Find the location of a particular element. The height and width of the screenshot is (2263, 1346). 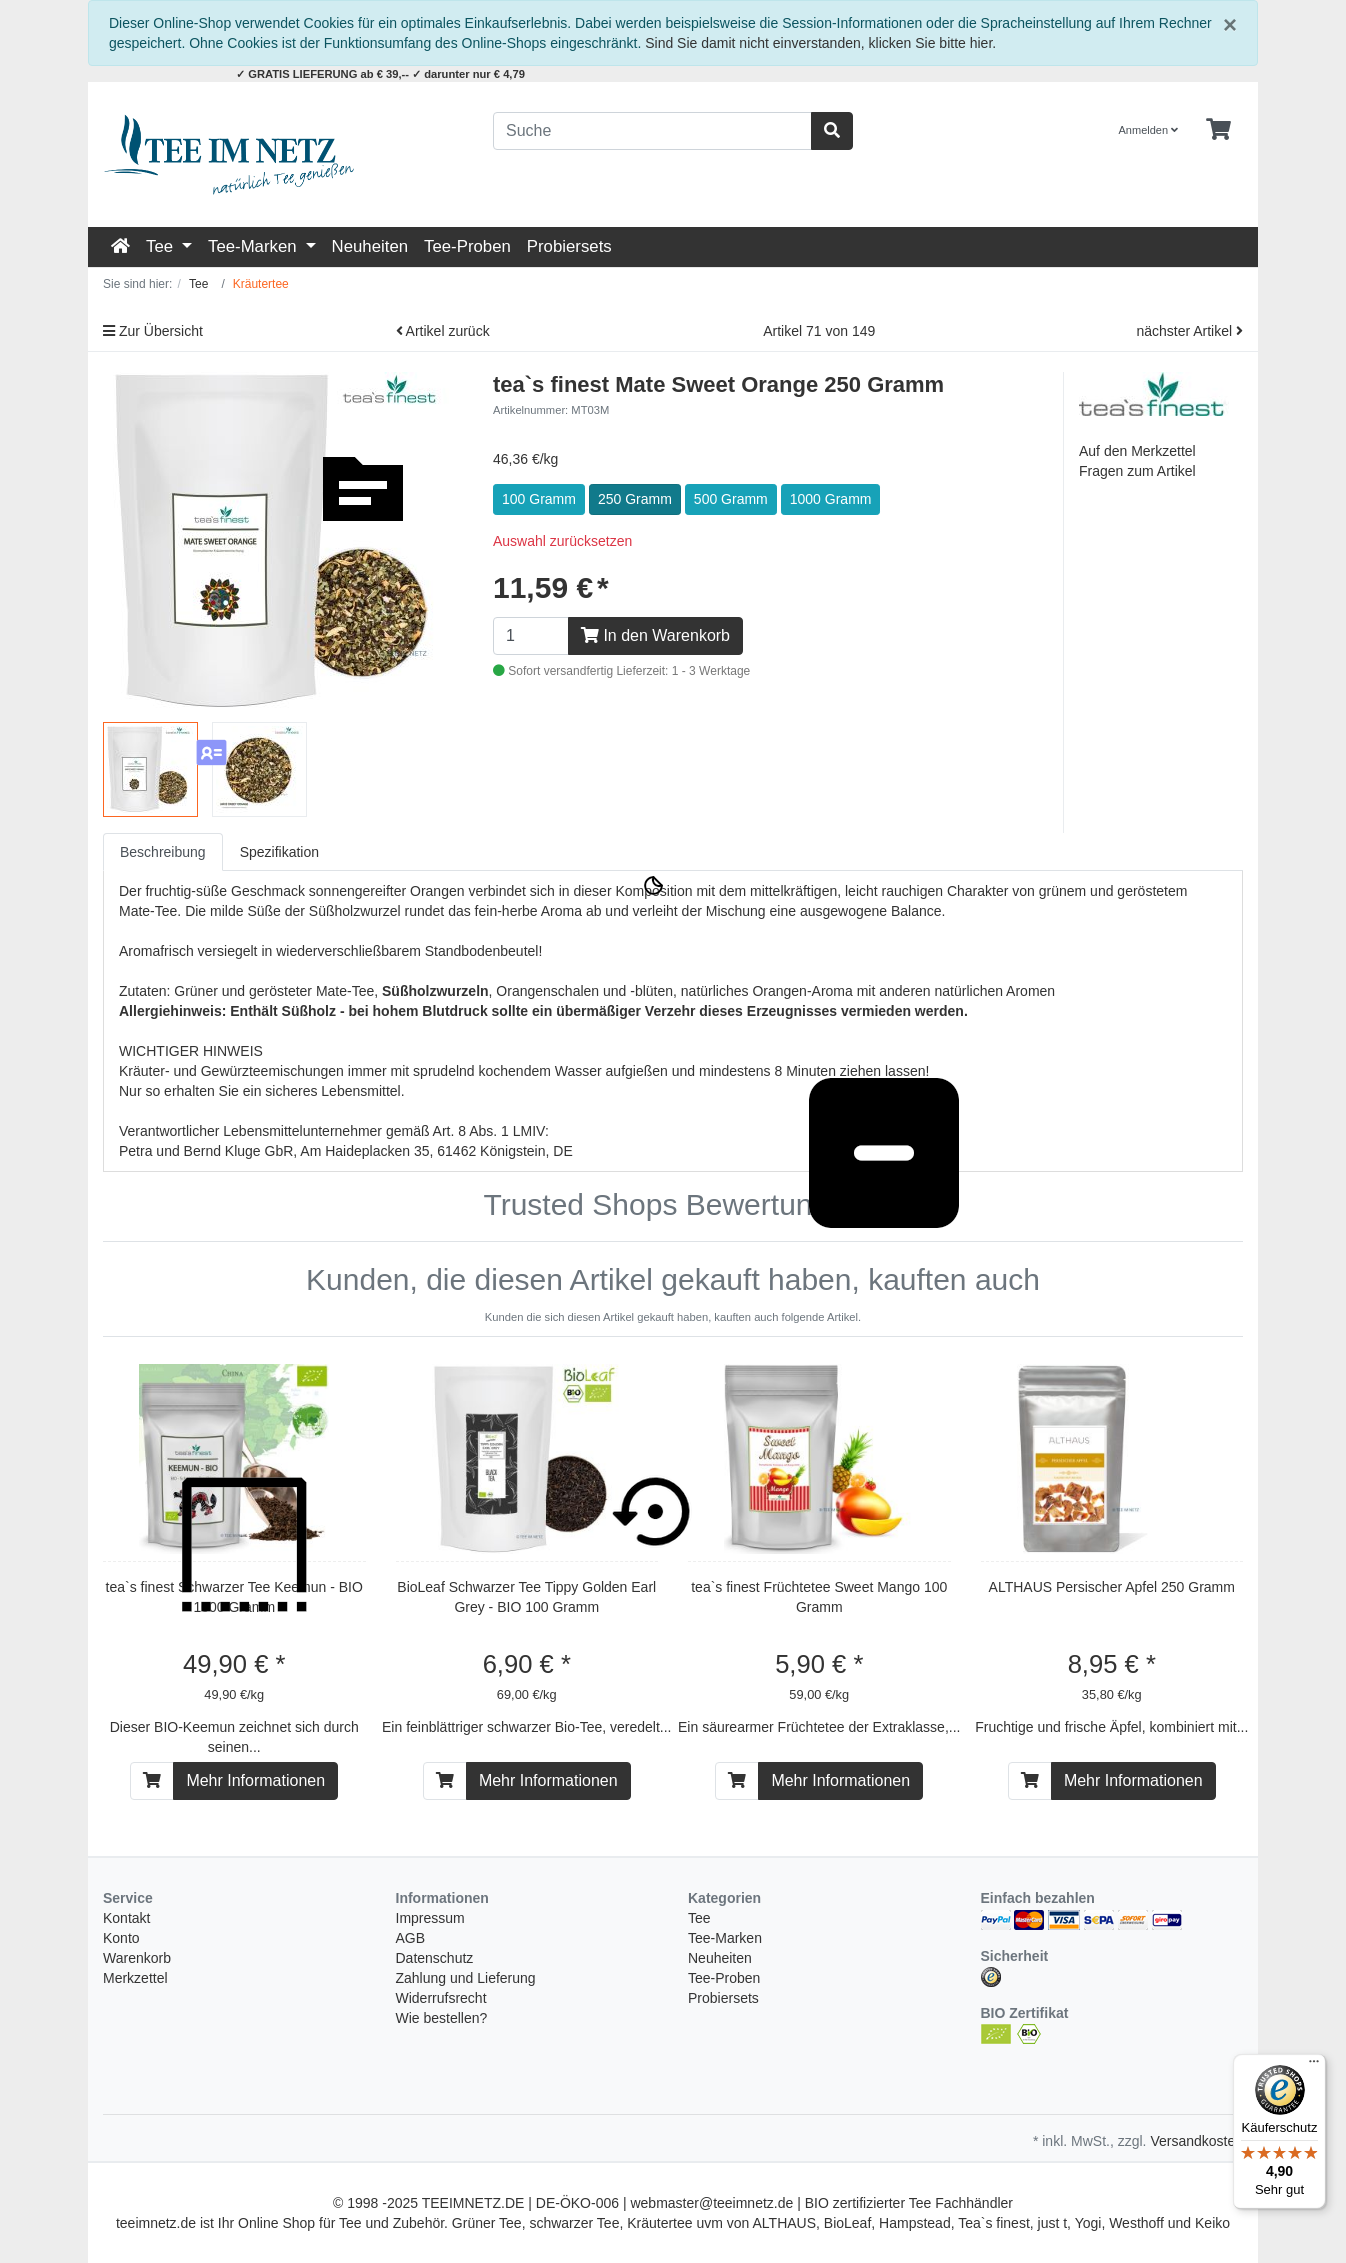

insert a code snippet is located at coordinates (239, 1544).